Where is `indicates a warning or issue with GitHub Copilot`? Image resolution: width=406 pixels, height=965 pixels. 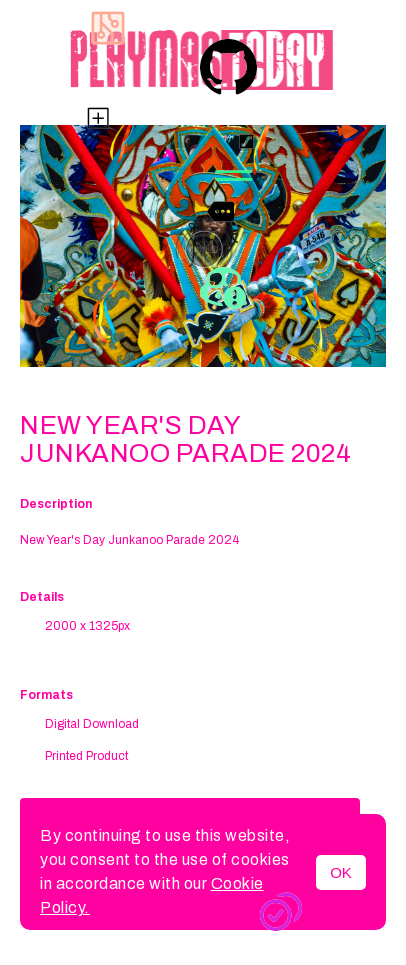 indicates a warning or issue with GitHub Copilot is located at coordinates (223, 288).